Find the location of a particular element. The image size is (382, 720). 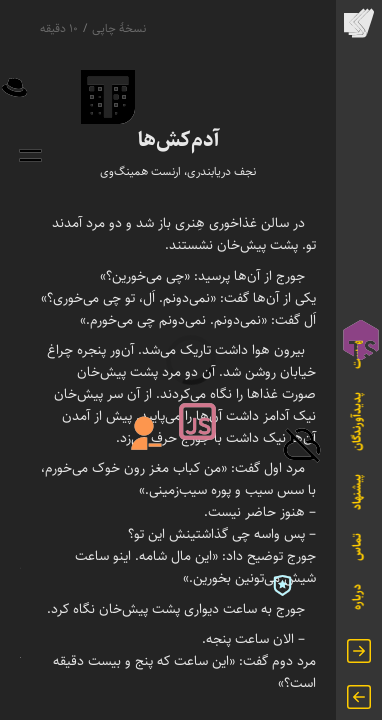

Red Hat company logo is located at coordinates (14, 87).